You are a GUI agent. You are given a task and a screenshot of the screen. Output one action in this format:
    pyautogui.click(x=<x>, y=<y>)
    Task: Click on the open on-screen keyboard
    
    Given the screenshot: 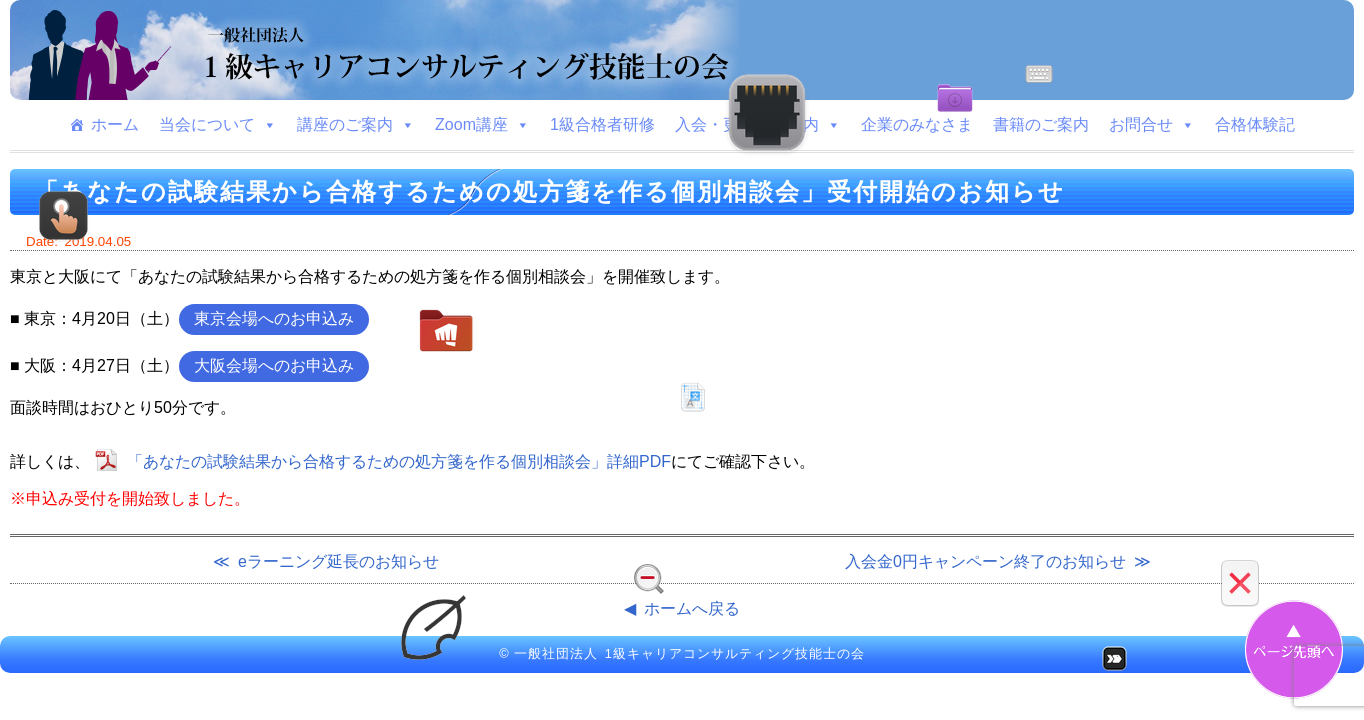 What is the action you would take?
    pyautogui.click(x=1039, y=74)
    